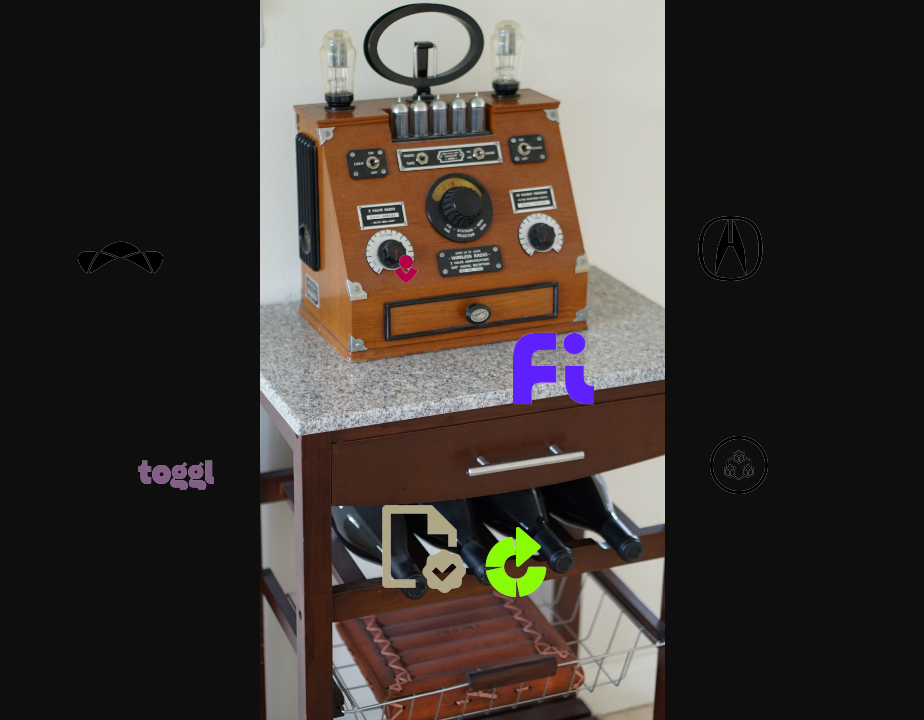  I want to click on open Toggl time tracking app, so click(176, 475).